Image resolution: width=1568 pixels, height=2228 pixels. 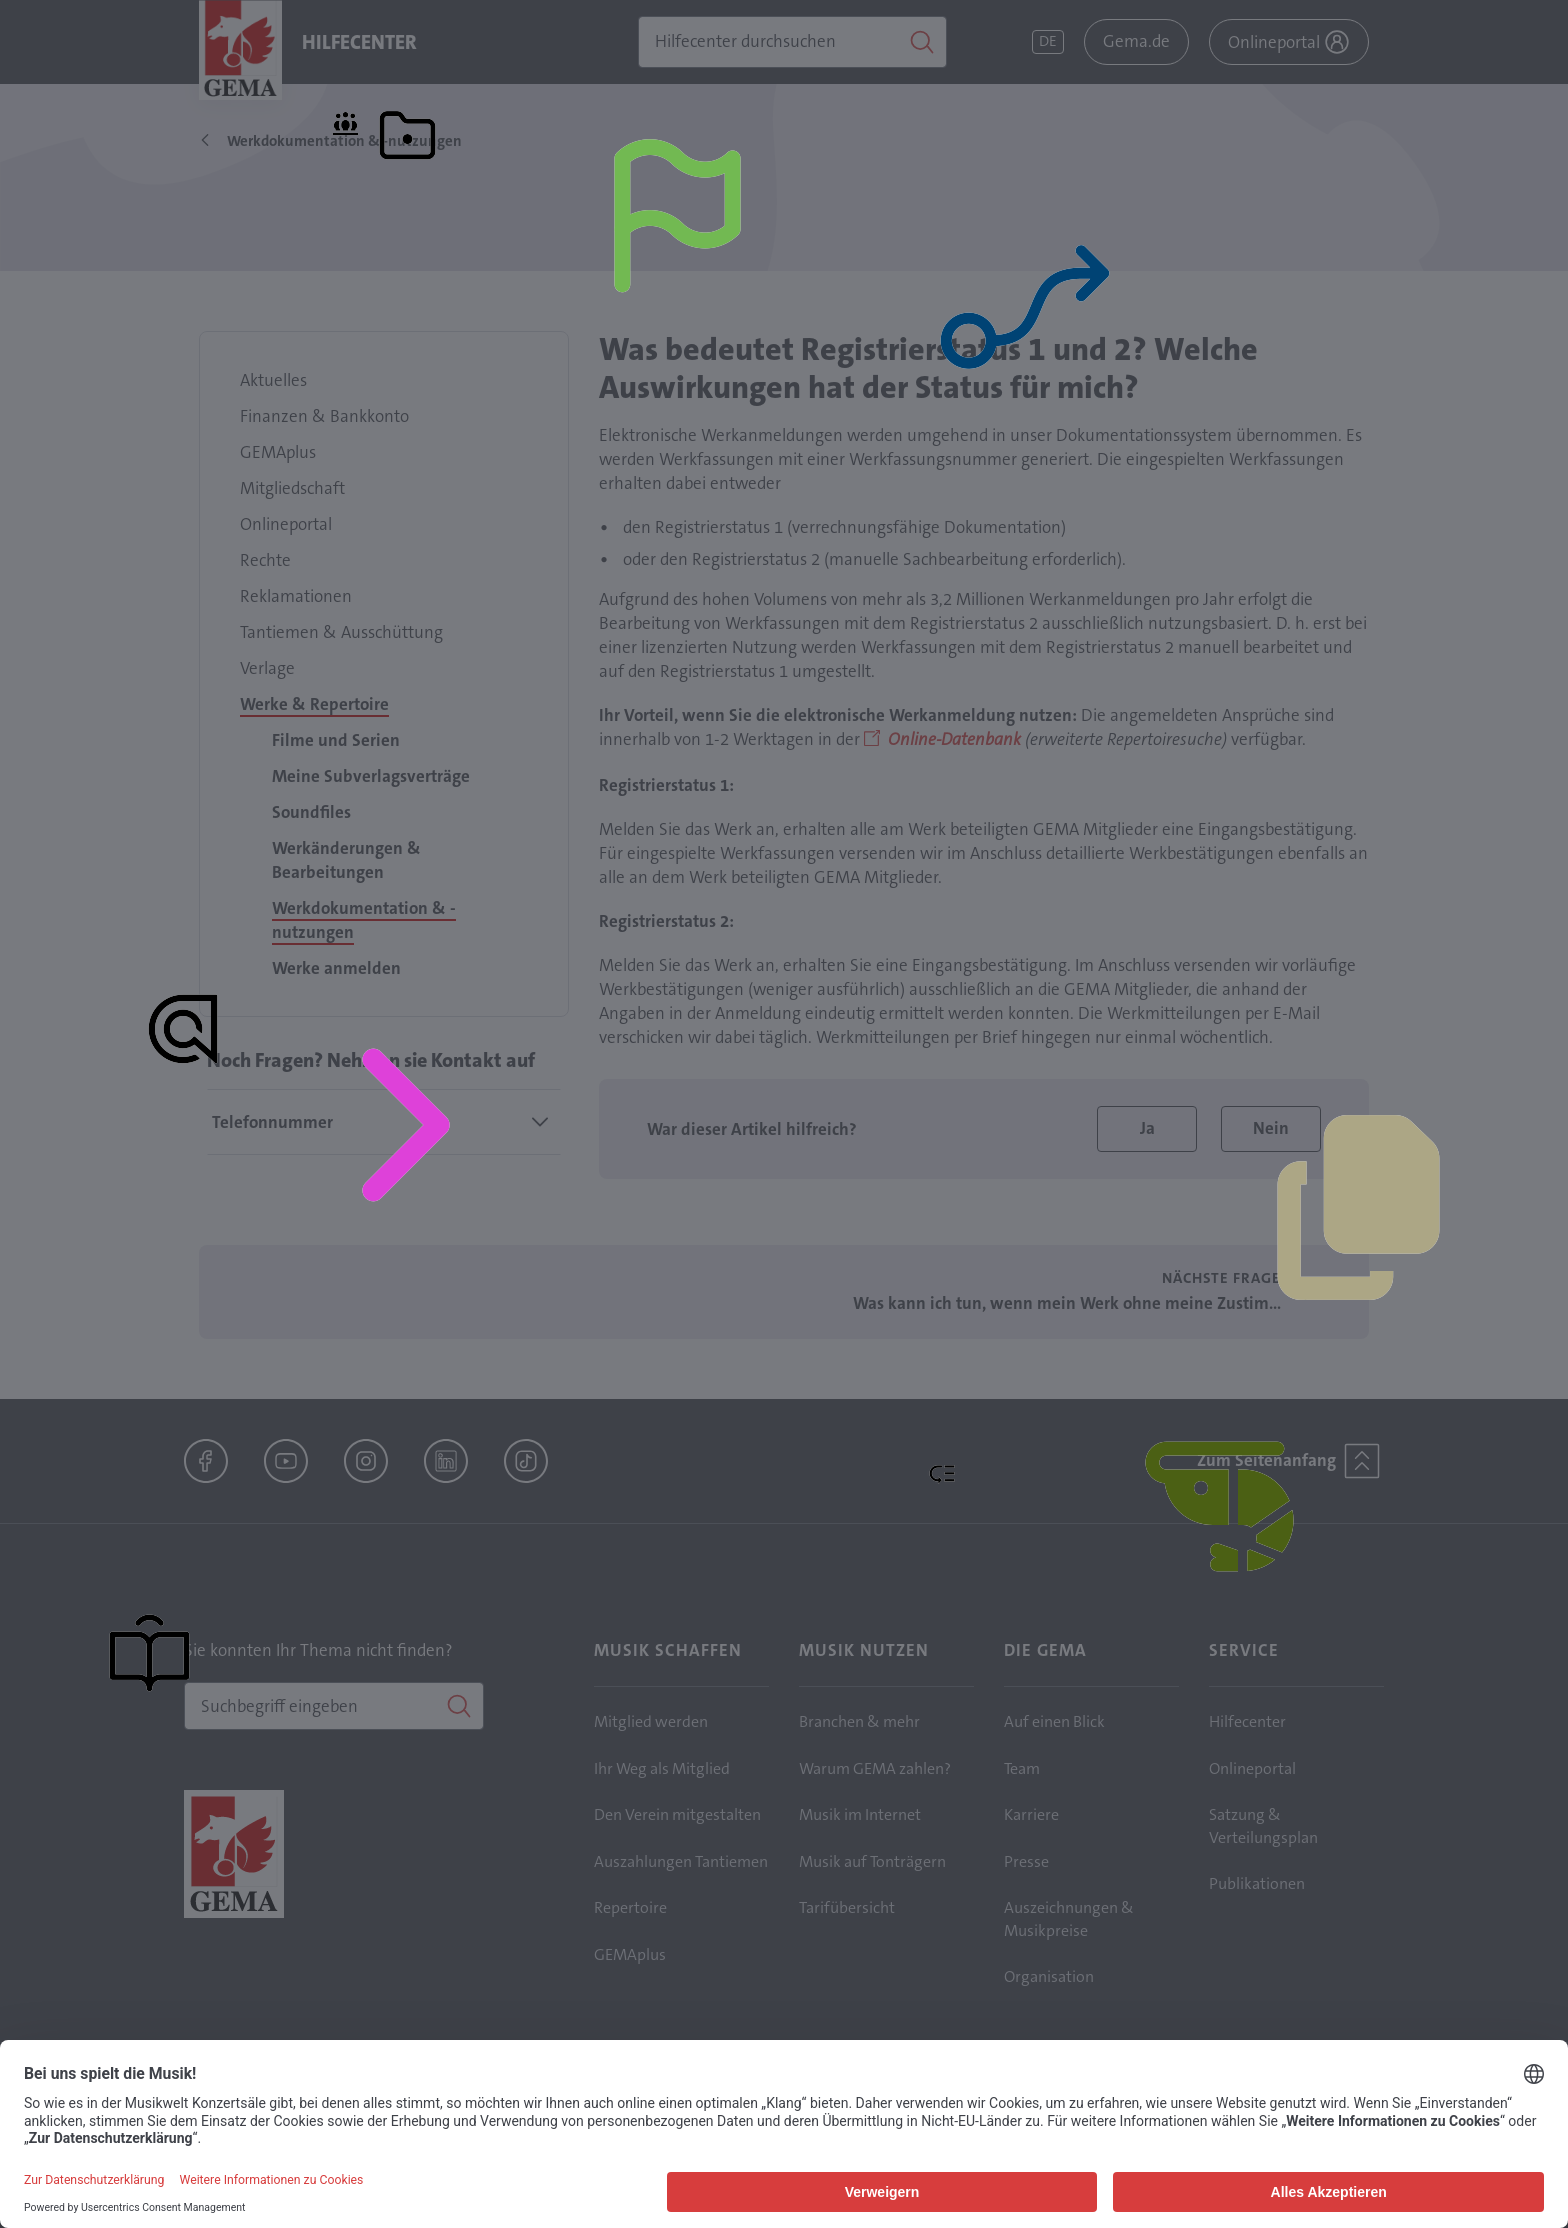 I want to click on flag or bookmark an item for later, so click(x=677, y=213).